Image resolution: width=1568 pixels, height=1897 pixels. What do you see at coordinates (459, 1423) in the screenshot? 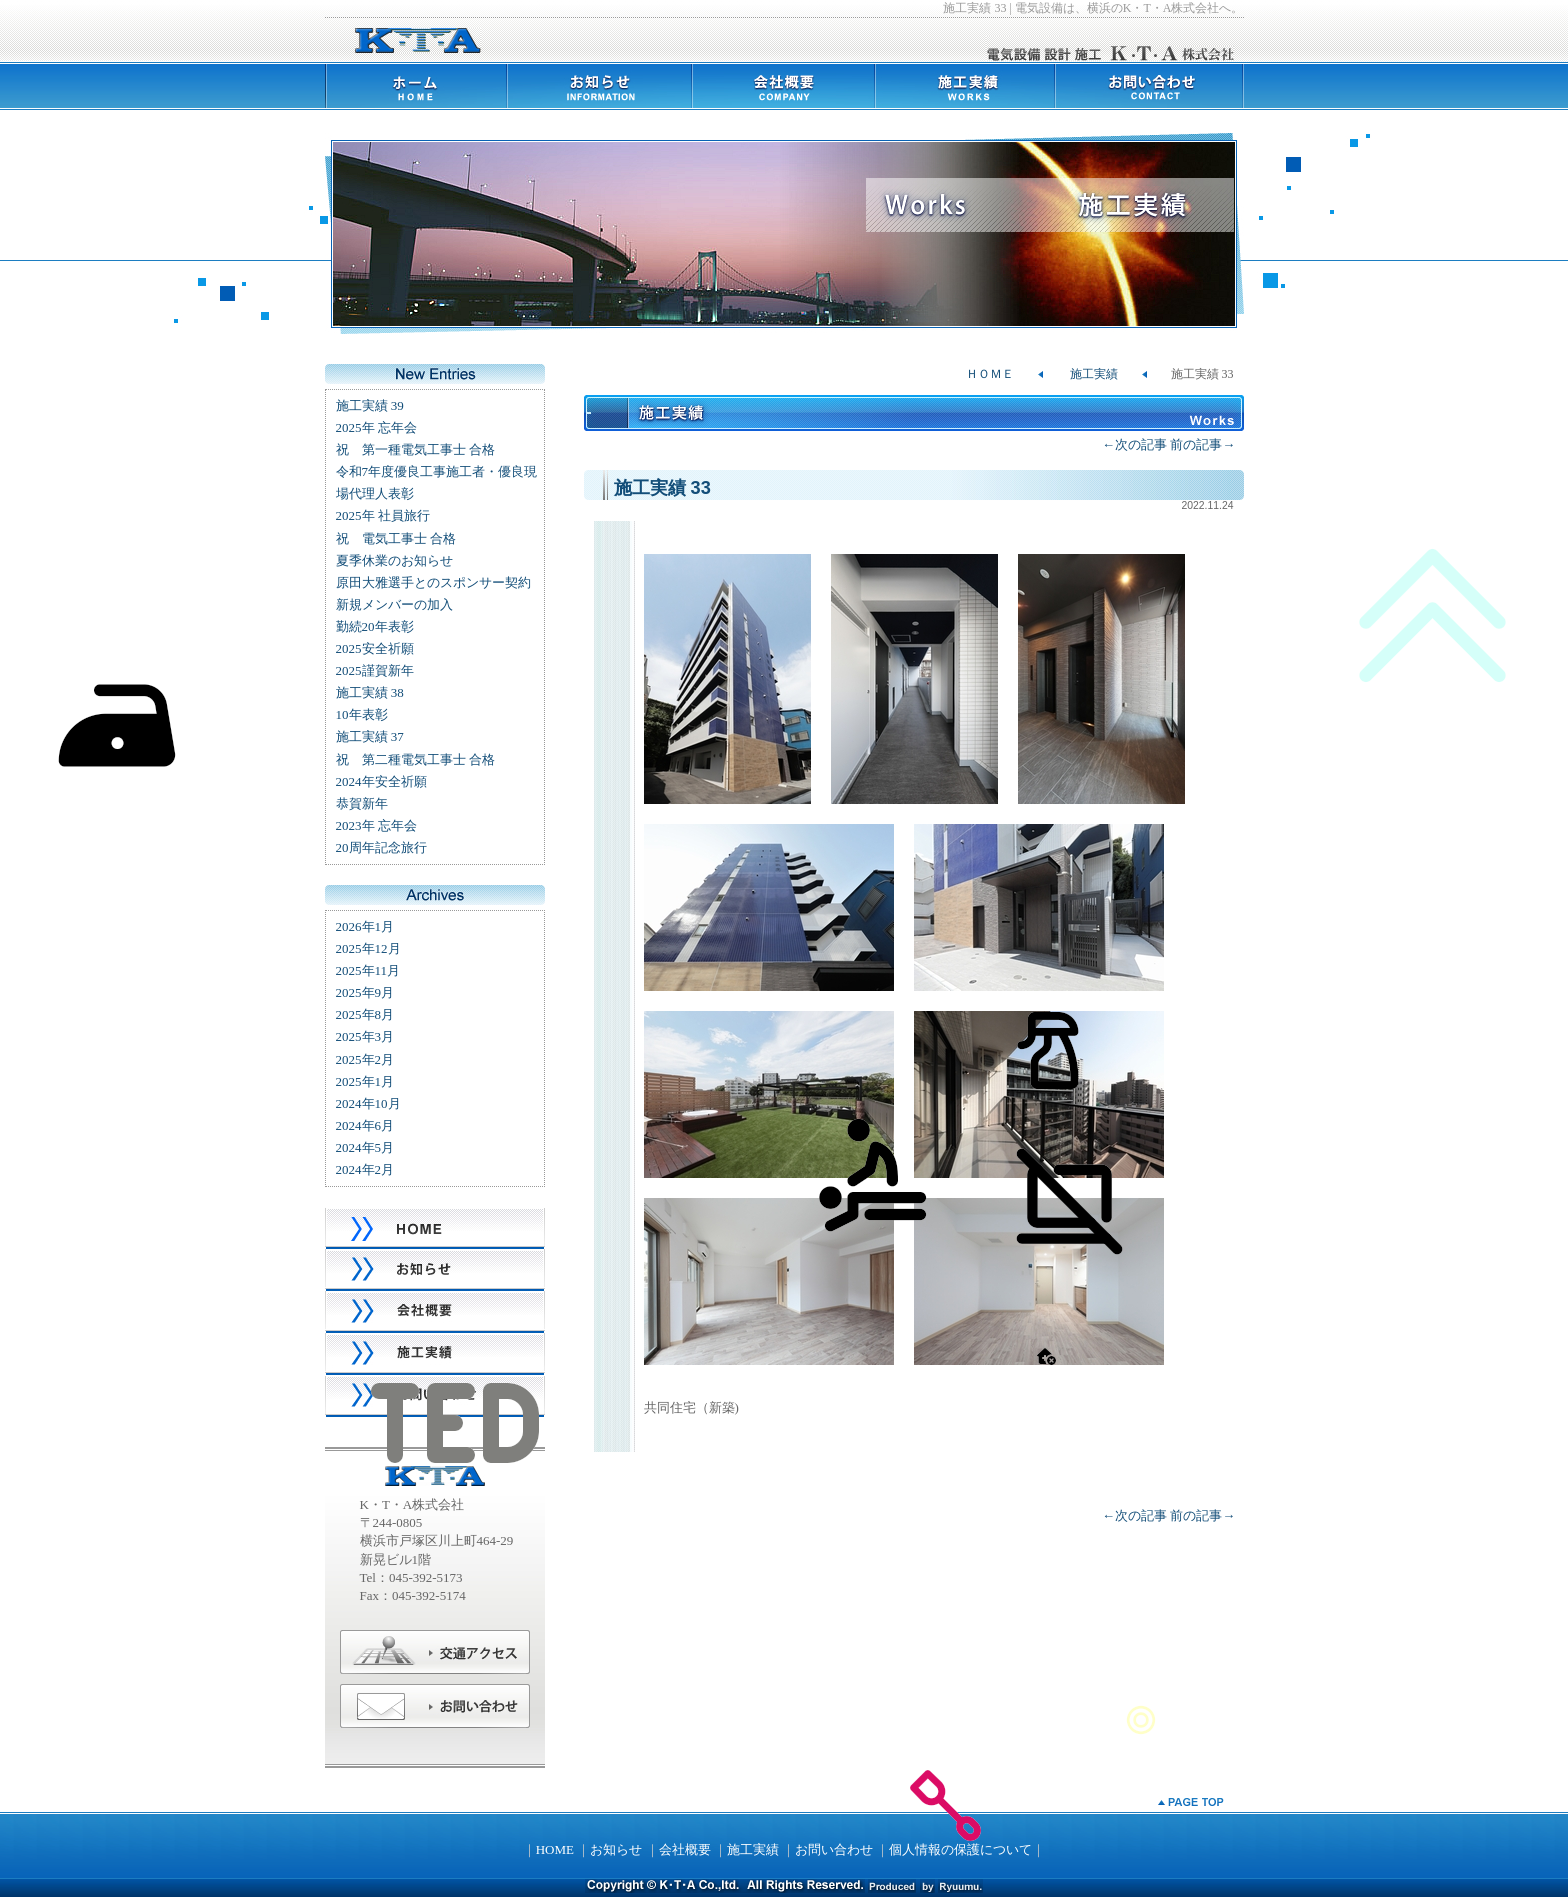
I see `open the TED app or website` at bounding box center [459, 1423].